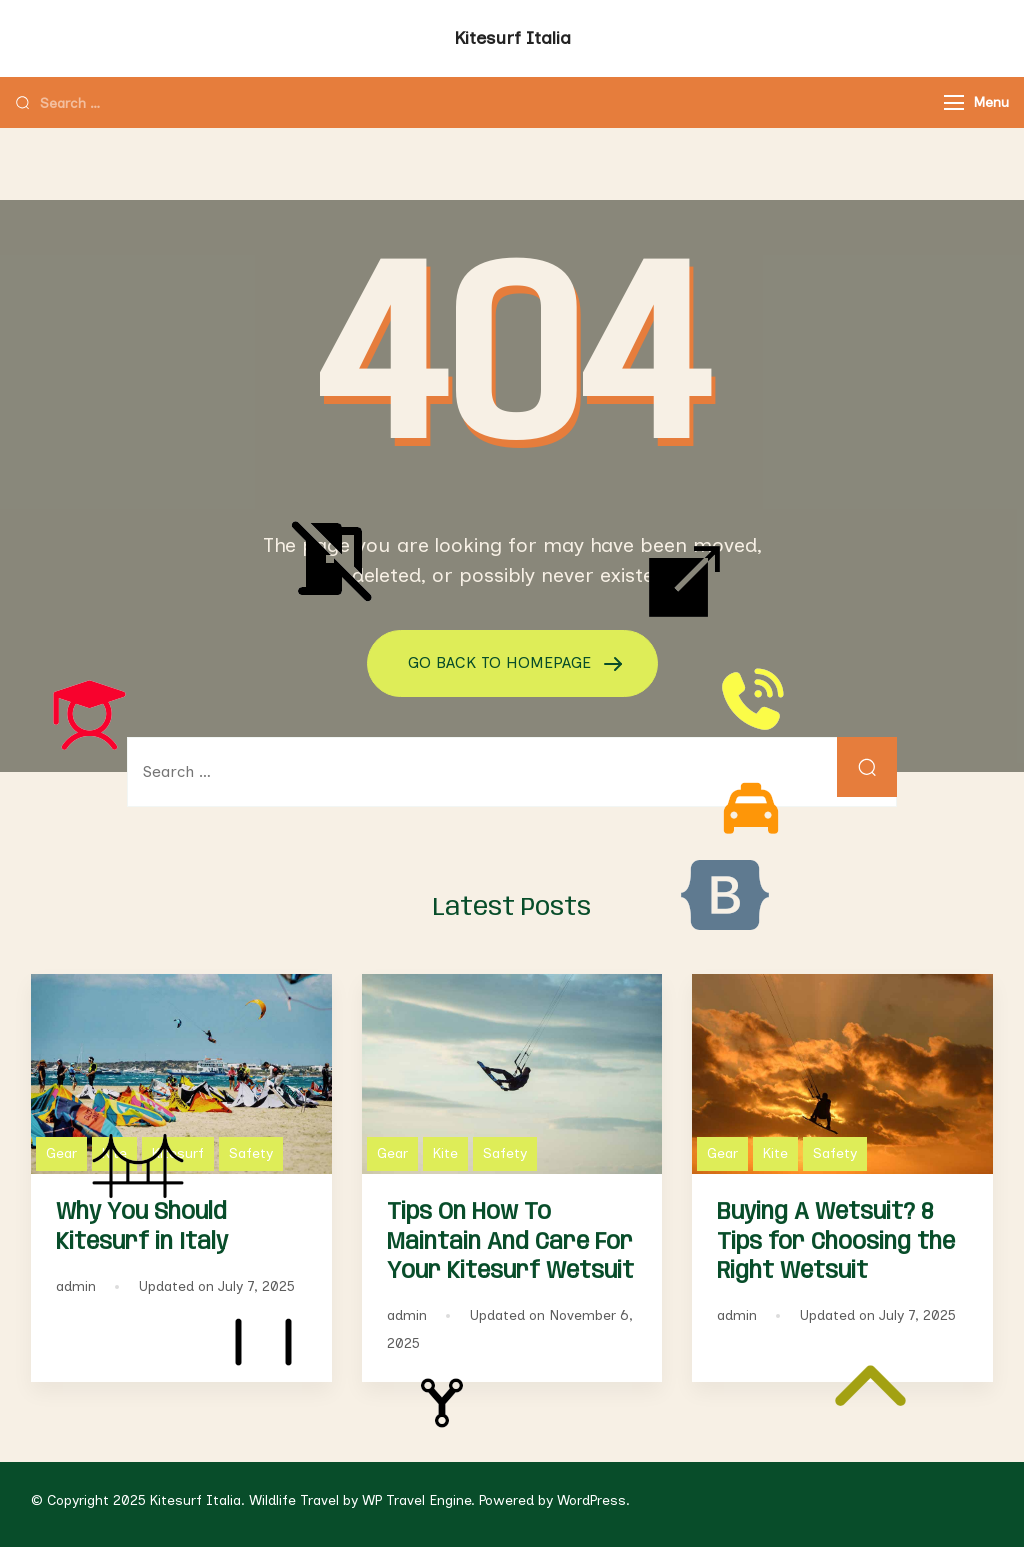 The image size is (1024, 1547). I want to click on collapse an expanded section, so click(870, 1386).